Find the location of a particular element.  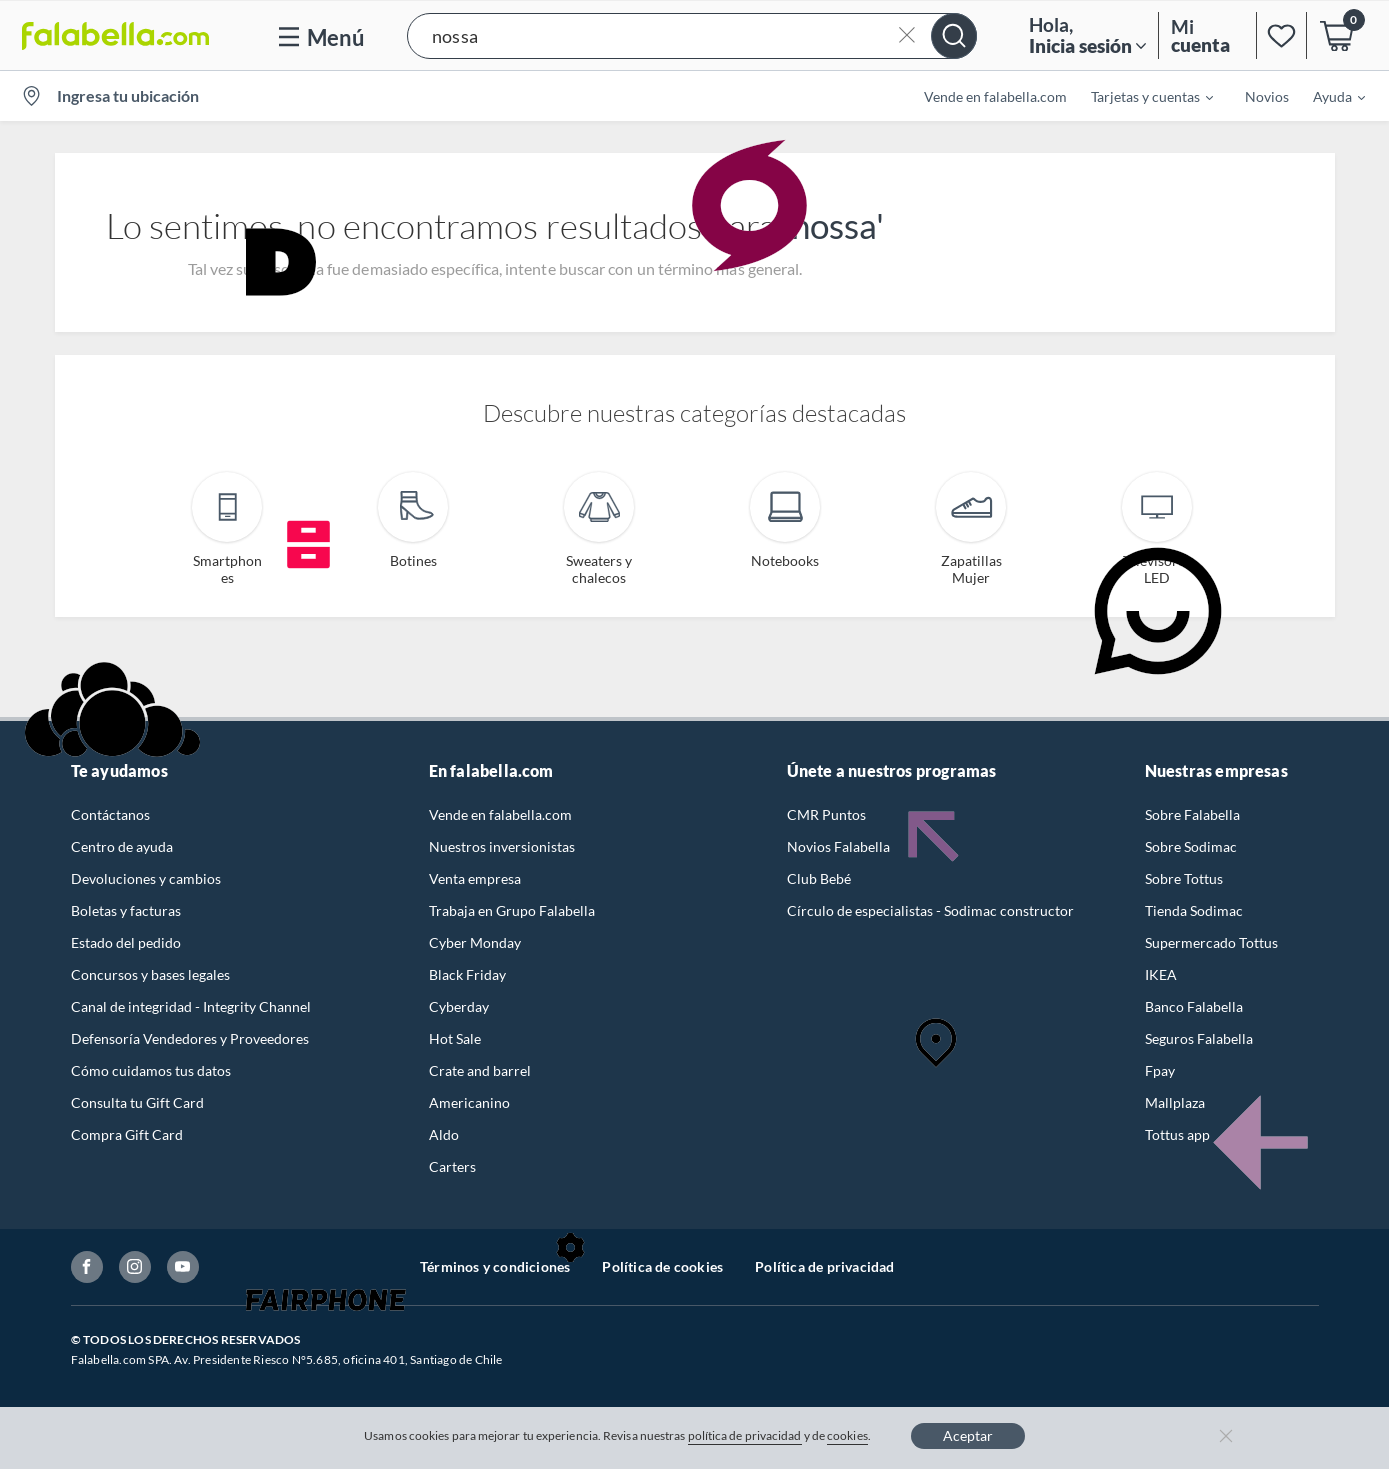

go back to the previous screen is located at coordinates (1260, 1142).